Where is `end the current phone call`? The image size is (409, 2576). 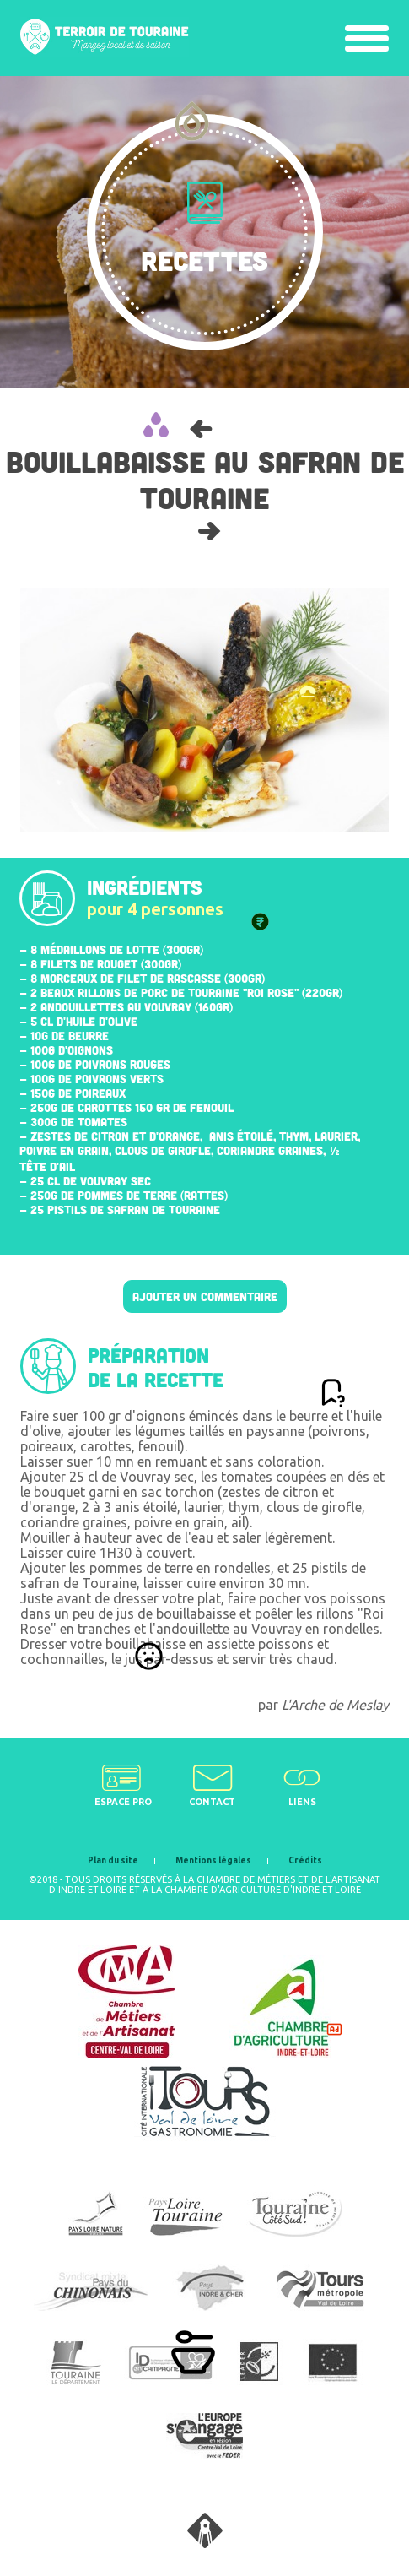 end the current phone call is located at coordinates (308, 691).